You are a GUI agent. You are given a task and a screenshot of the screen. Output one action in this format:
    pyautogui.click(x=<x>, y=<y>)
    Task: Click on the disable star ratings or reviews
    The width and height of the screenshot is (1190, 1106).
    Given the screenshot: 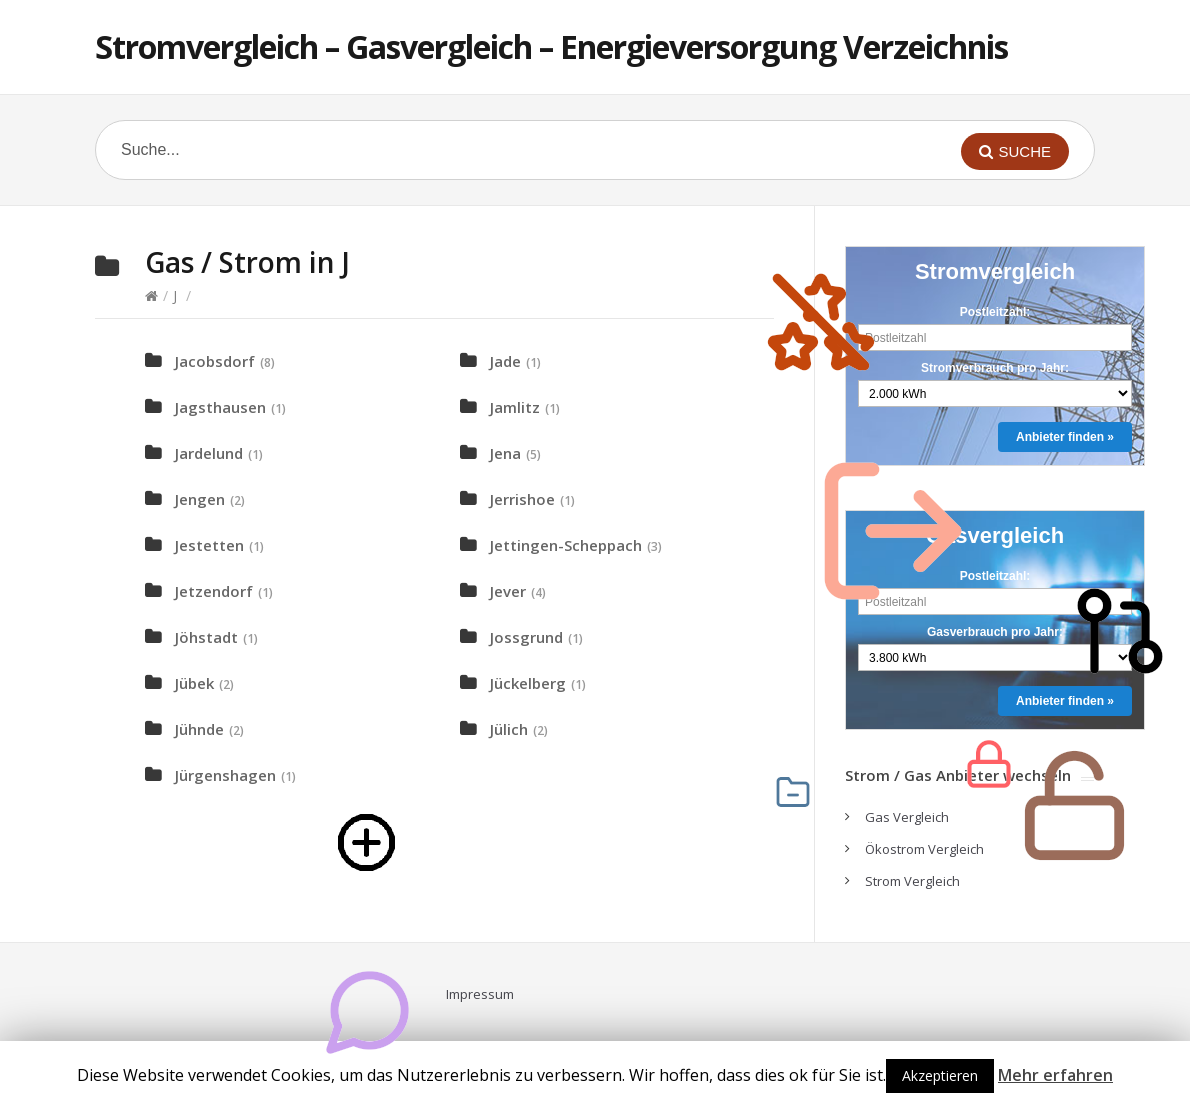 What is the action you would take?
    pyautogui.click(x=821, y=322)
    